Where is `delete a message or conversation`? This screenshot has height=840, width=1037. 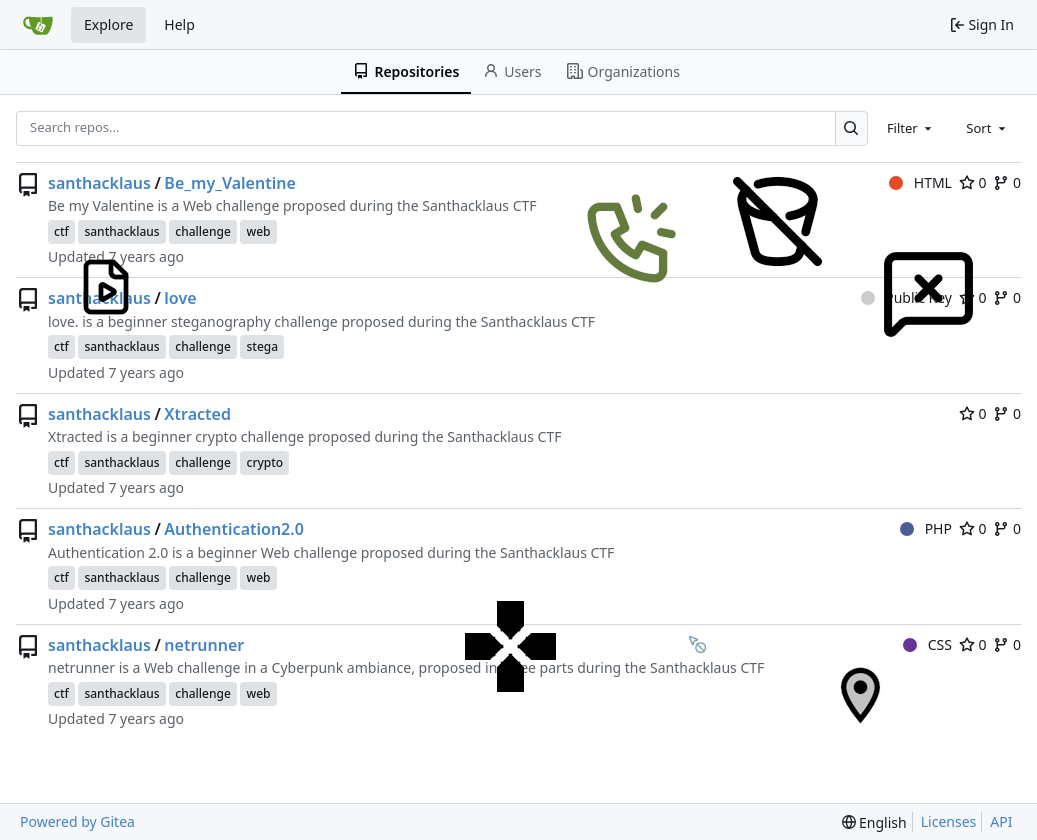 delete a message or conversation is located at coordinates (928, 292).